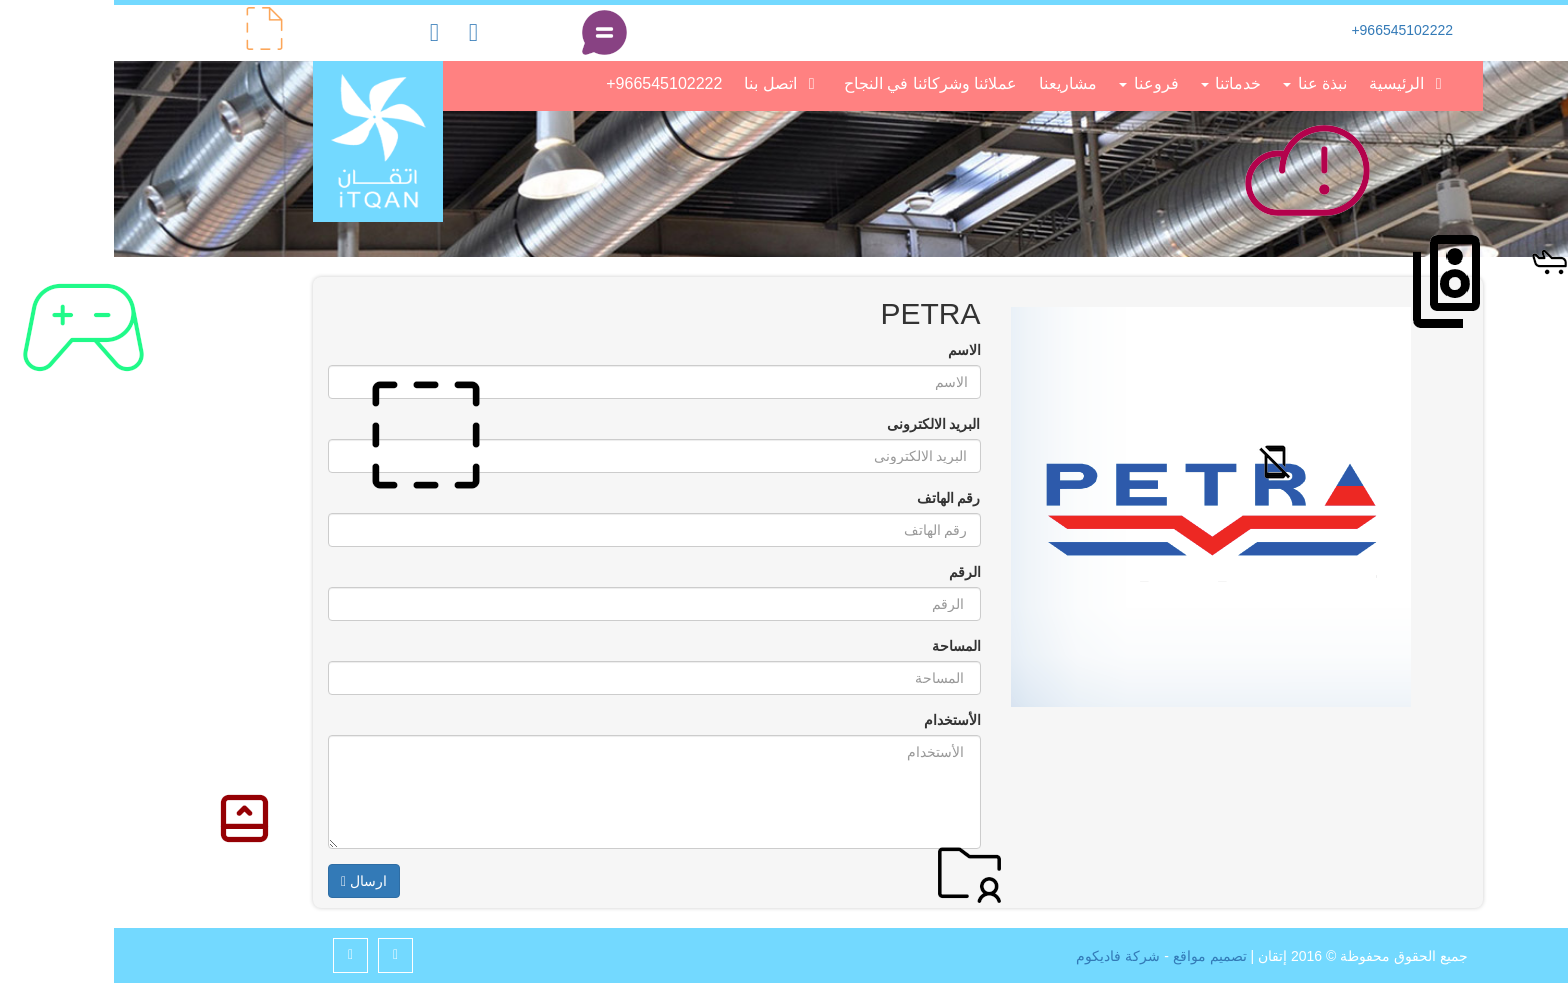 The image size is (1568, 983). I want to click on select or highlight an area, so click(426, 435).